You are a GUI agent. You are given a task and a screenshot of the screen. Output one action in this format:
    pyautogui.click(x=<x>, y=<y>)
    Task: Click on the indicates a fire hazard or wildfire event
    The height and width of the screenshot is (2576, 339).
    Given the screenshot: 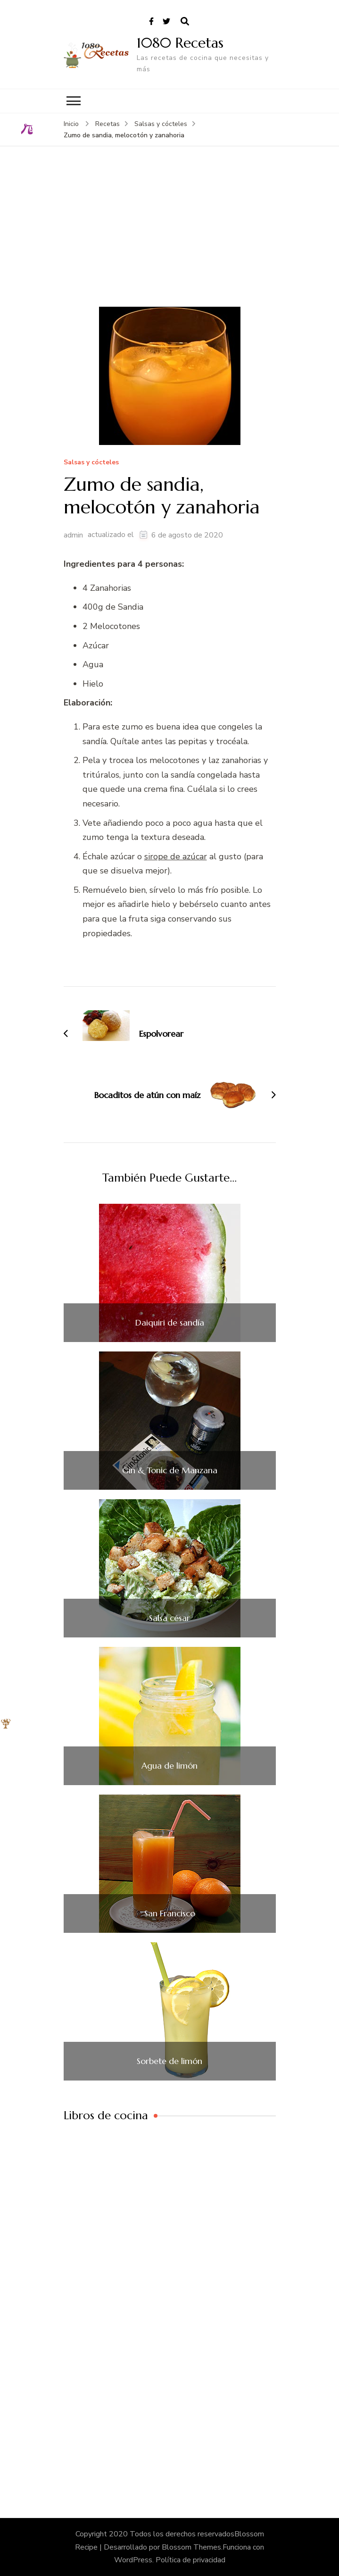 What is the action you would take?
    pyautogui.click(x=6, y=1723)
    